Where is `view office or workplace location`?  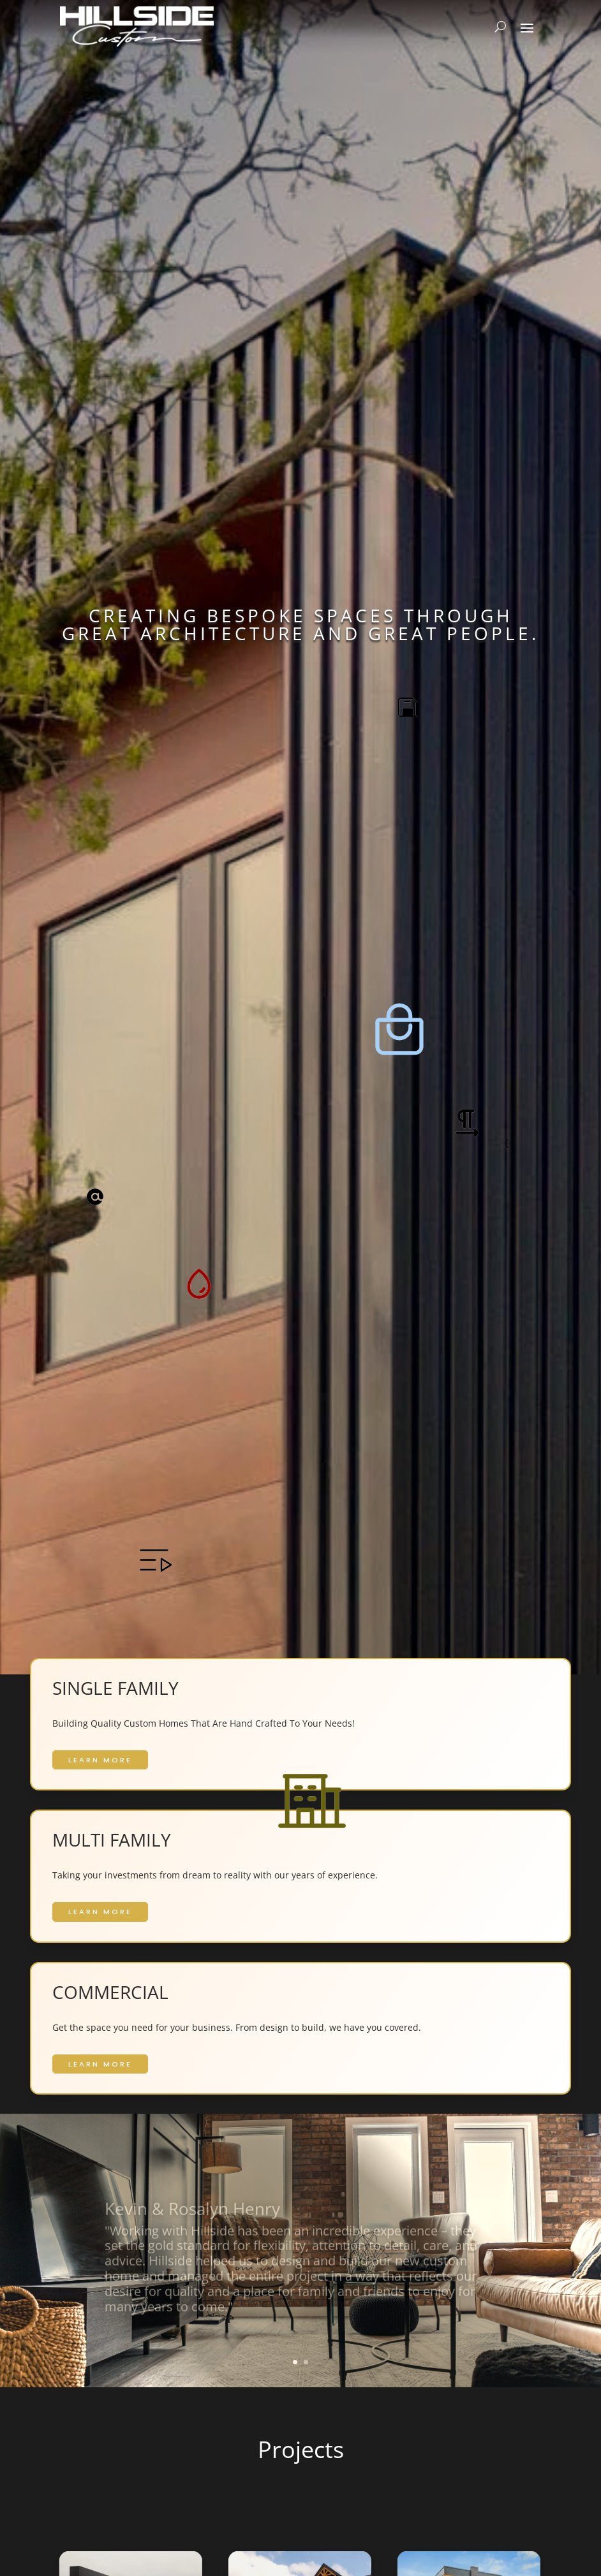 view office or workplace location is located at coordinates (309, 1801).